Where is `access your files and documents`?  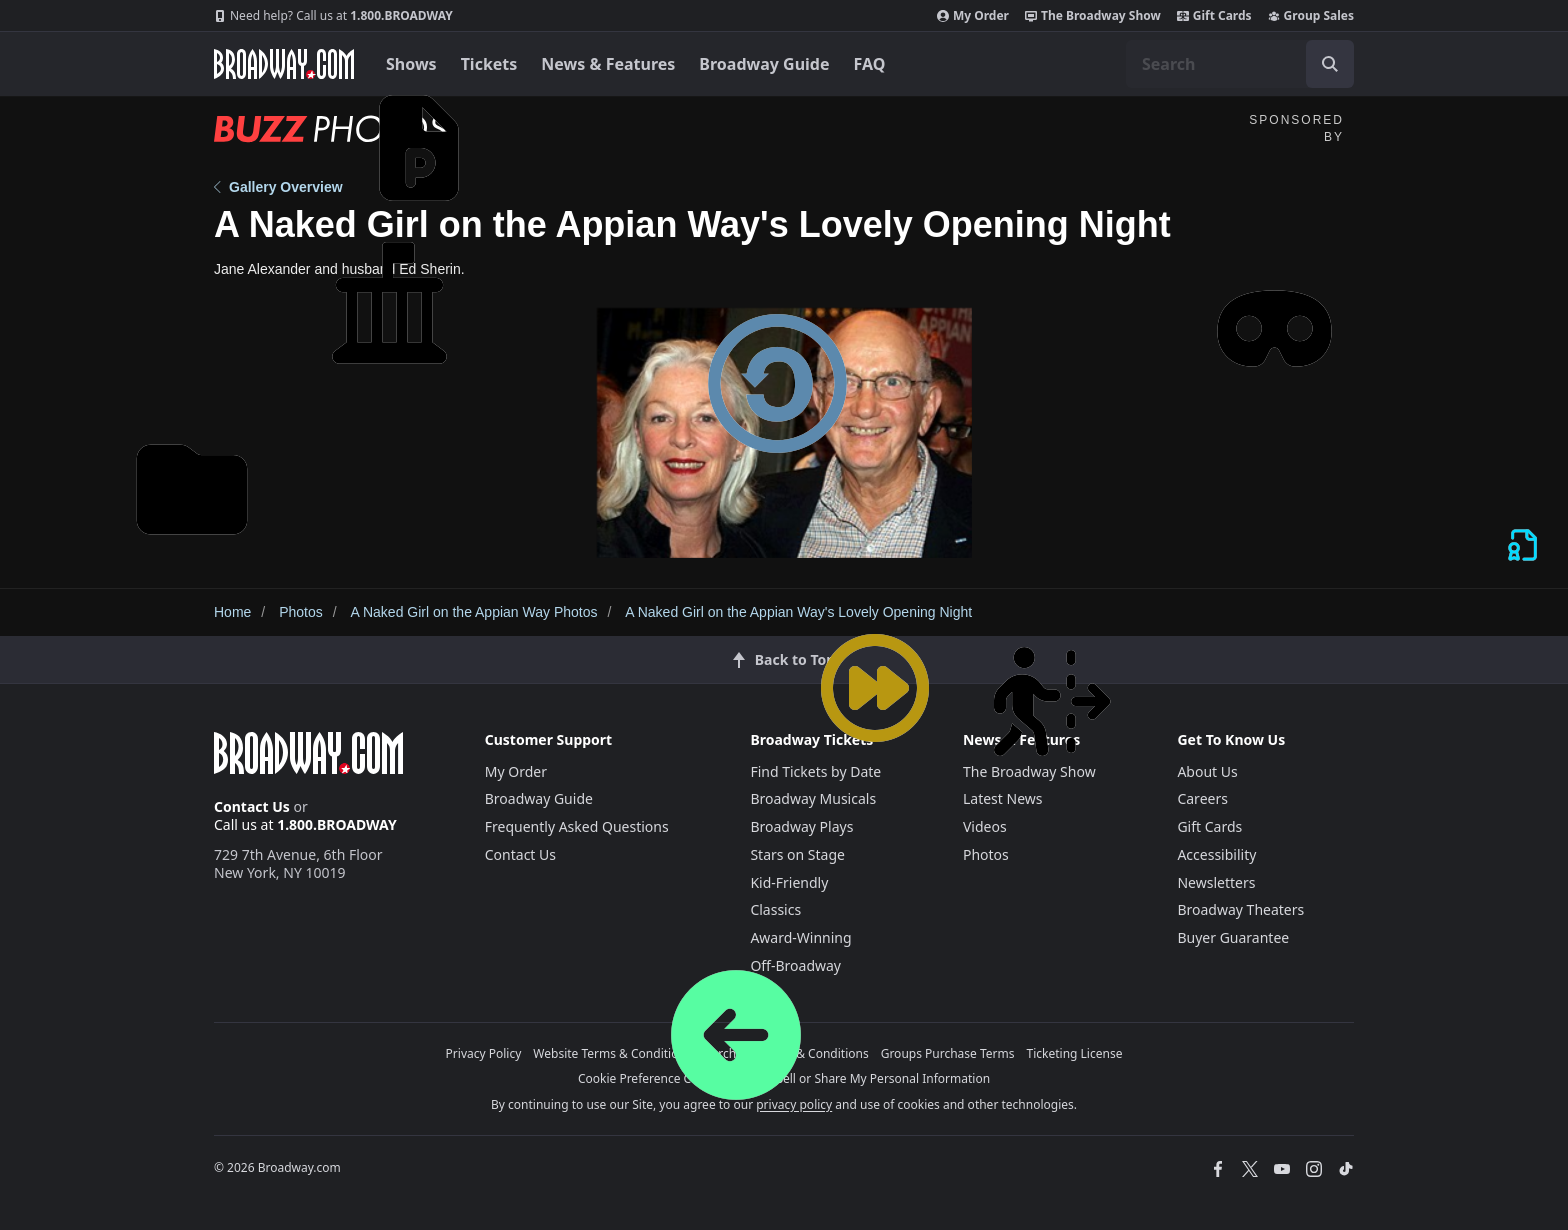 access your files and documents is located at coordinates (192, 493).